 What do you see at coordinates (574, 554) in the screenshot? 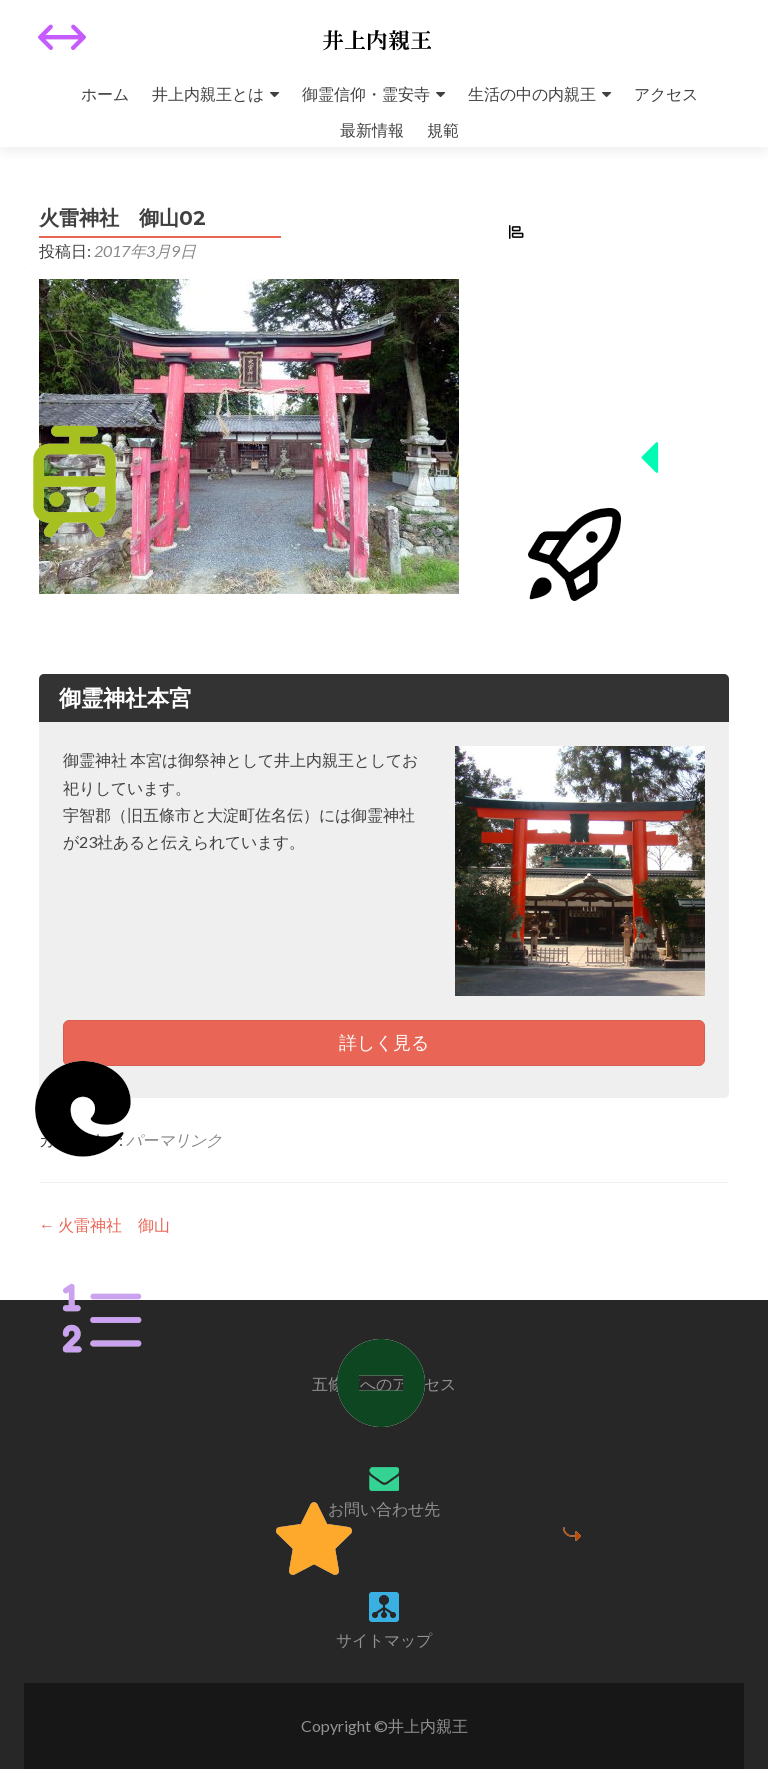
I see `launch or deploy a project` at bounding box center [574, 554].